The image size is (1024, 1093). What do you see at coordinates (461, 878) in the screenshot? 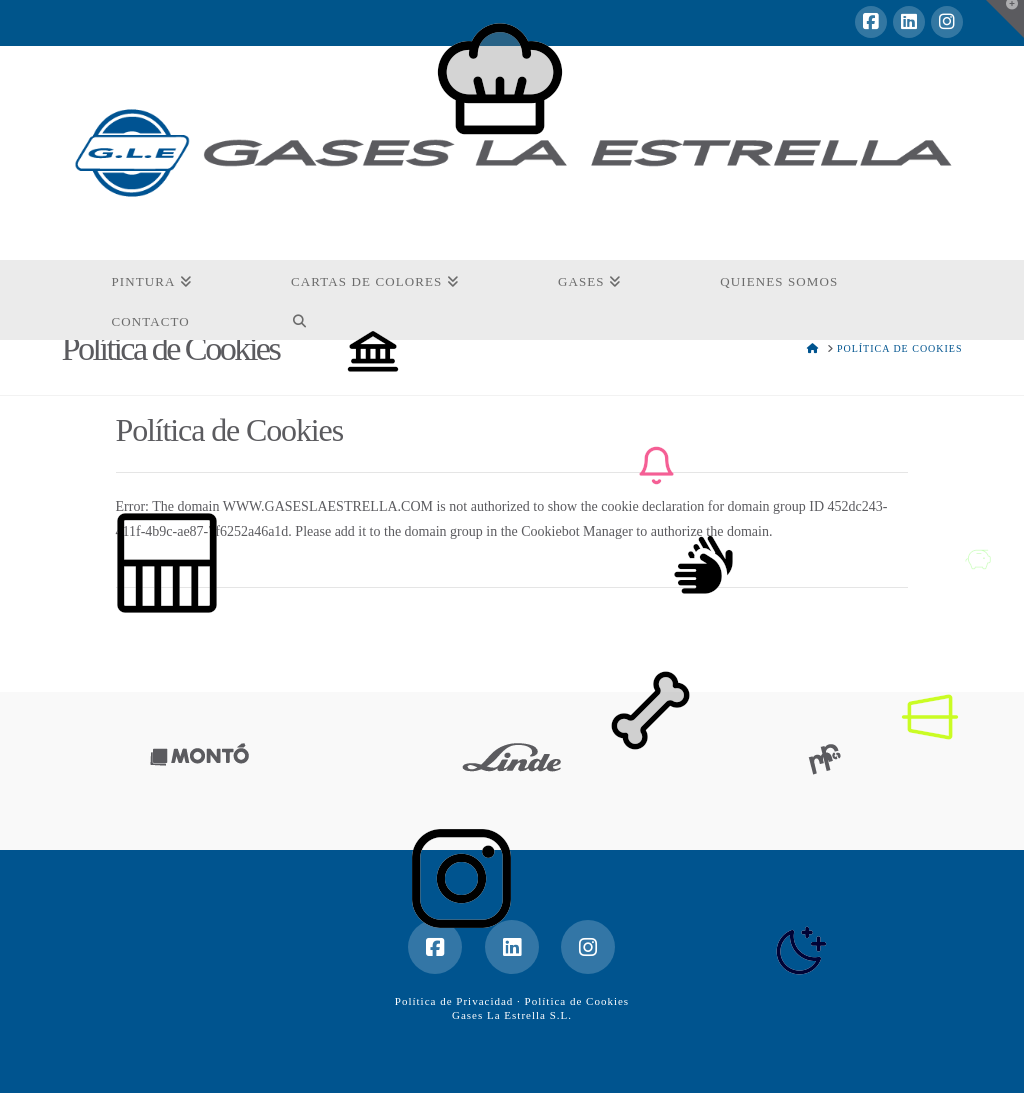
I see `open instagram app` at bounding box center [461, 878].